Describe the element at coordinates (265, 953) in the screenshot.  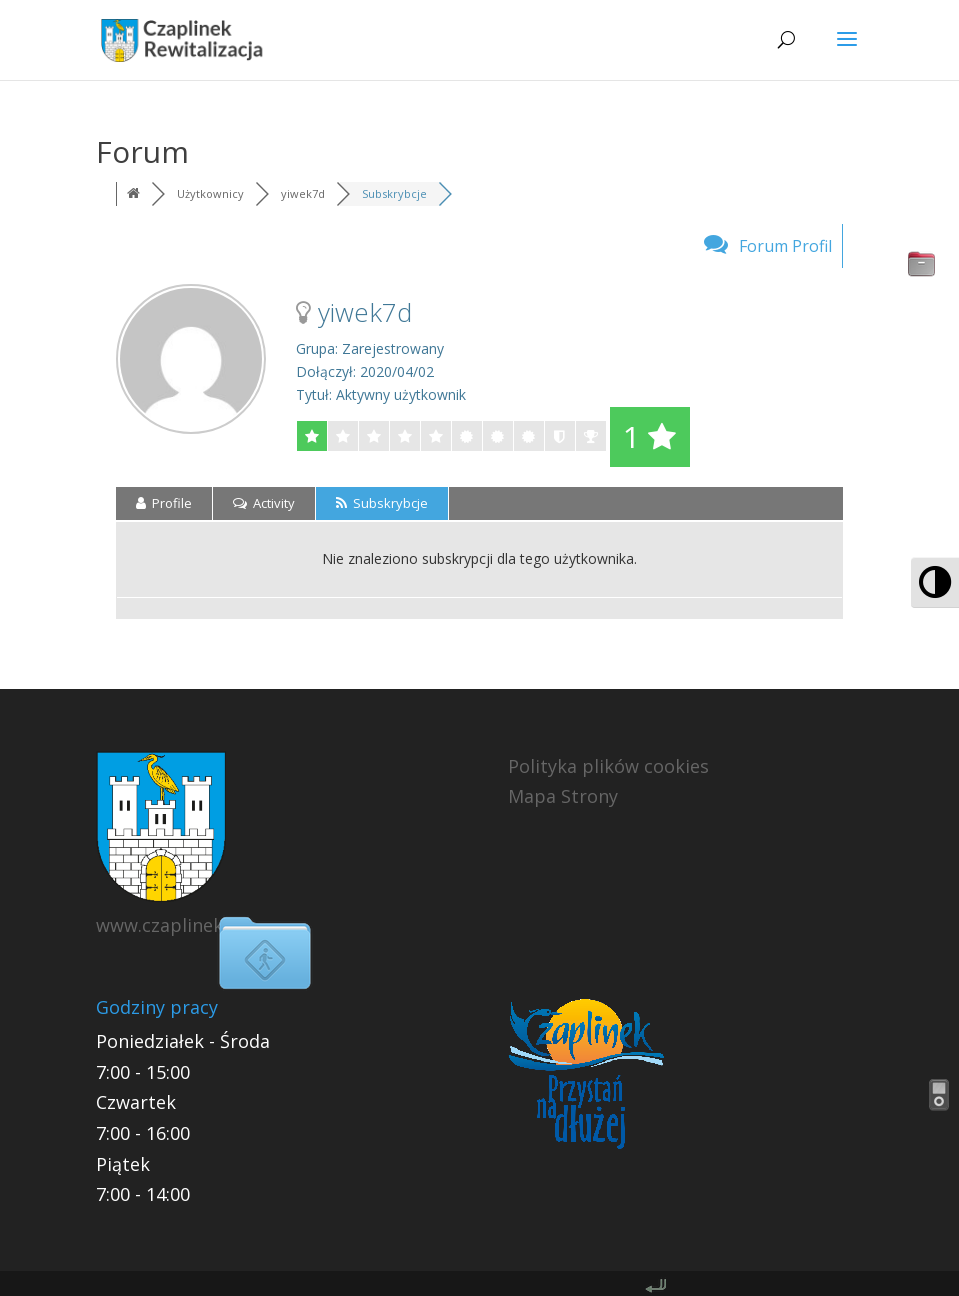
I see `access your public folder` at that location.